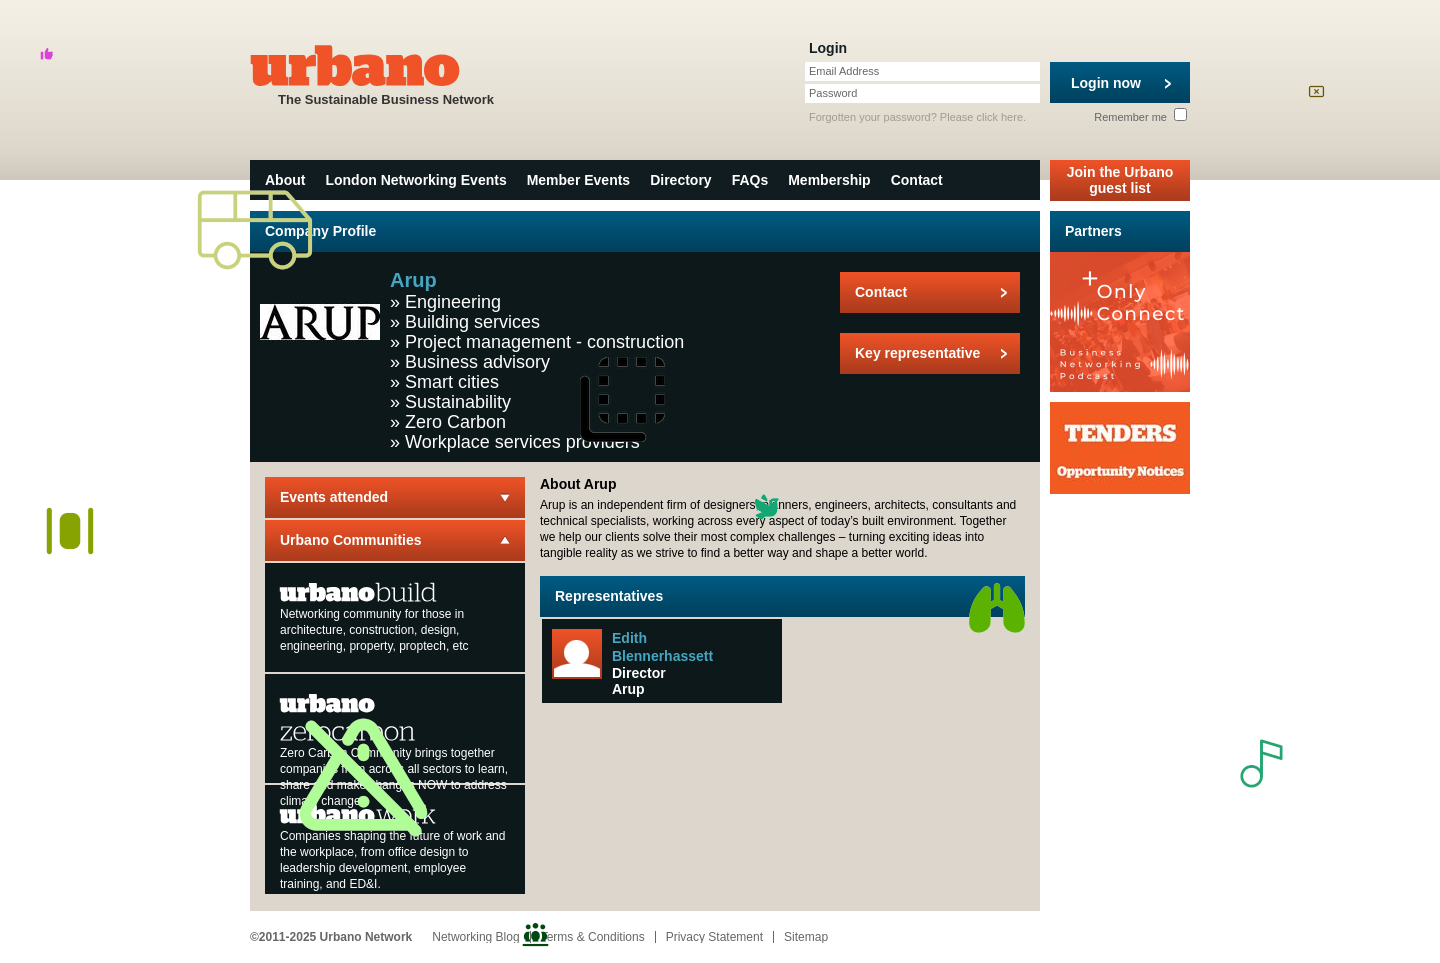 The image size is (1440, 963). I want to click on send layer to back, so click(622, 399).